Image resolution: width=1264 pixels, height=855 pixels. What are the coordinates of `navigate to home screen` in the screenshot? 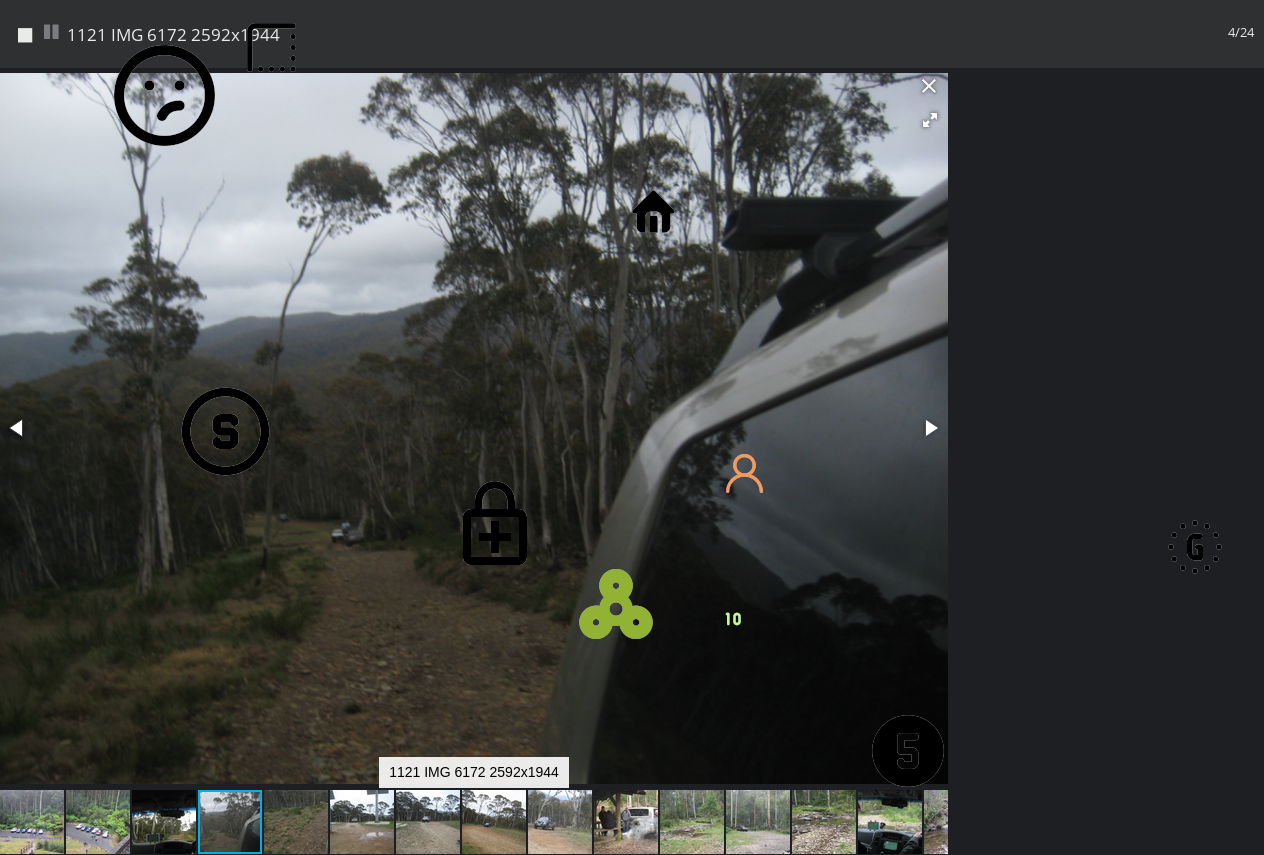 It's located at (653, 211).